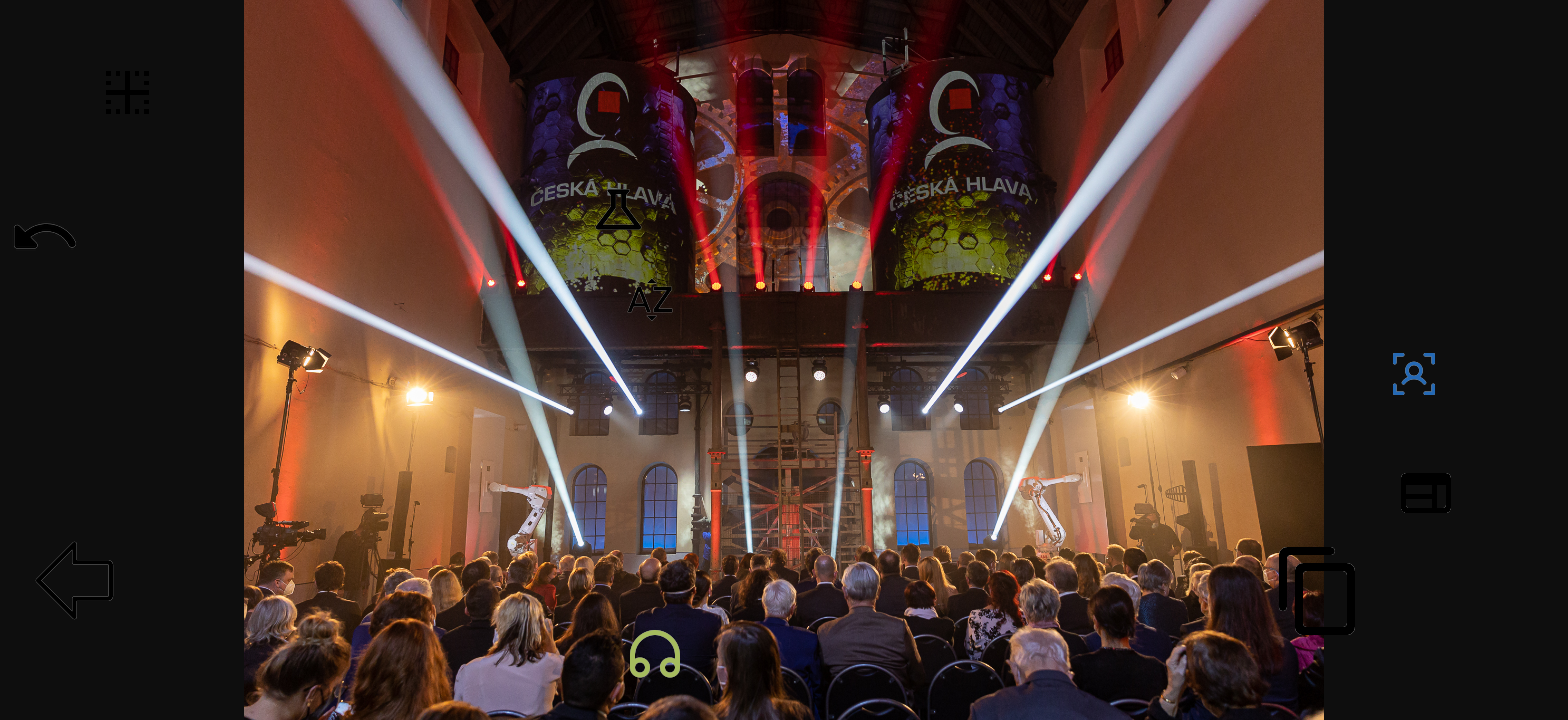  What do you see at coordinates (655, 655) in the screenshot?
I see `access audio or music settings` at bounding box center [655, 655].